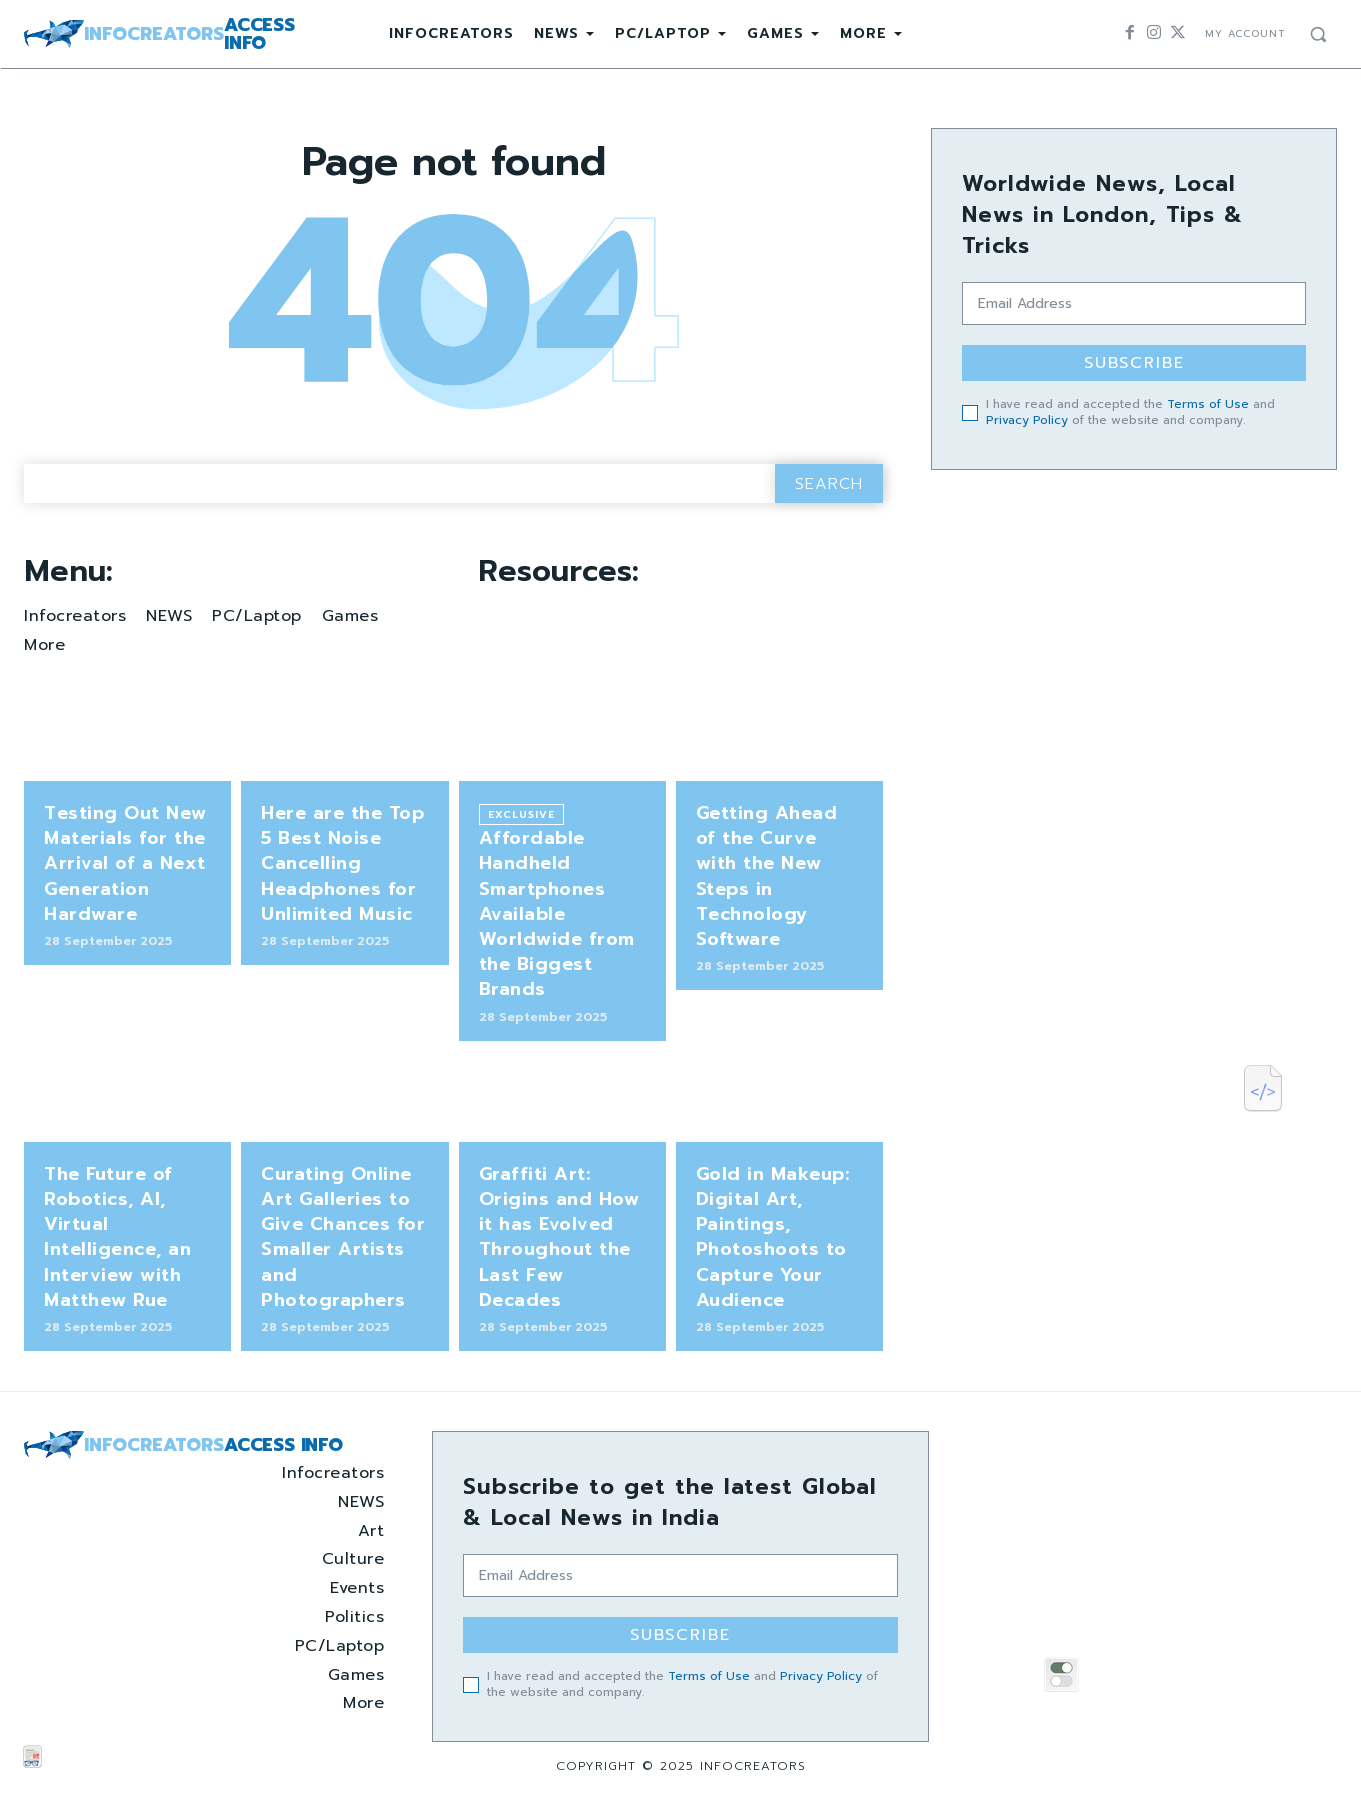 The width and height of the screenshot is (1361, 1820). Describe the element at coordinates (1263, 1088) in the screenshot. I see `an HTML or code file type indicator` at that location.